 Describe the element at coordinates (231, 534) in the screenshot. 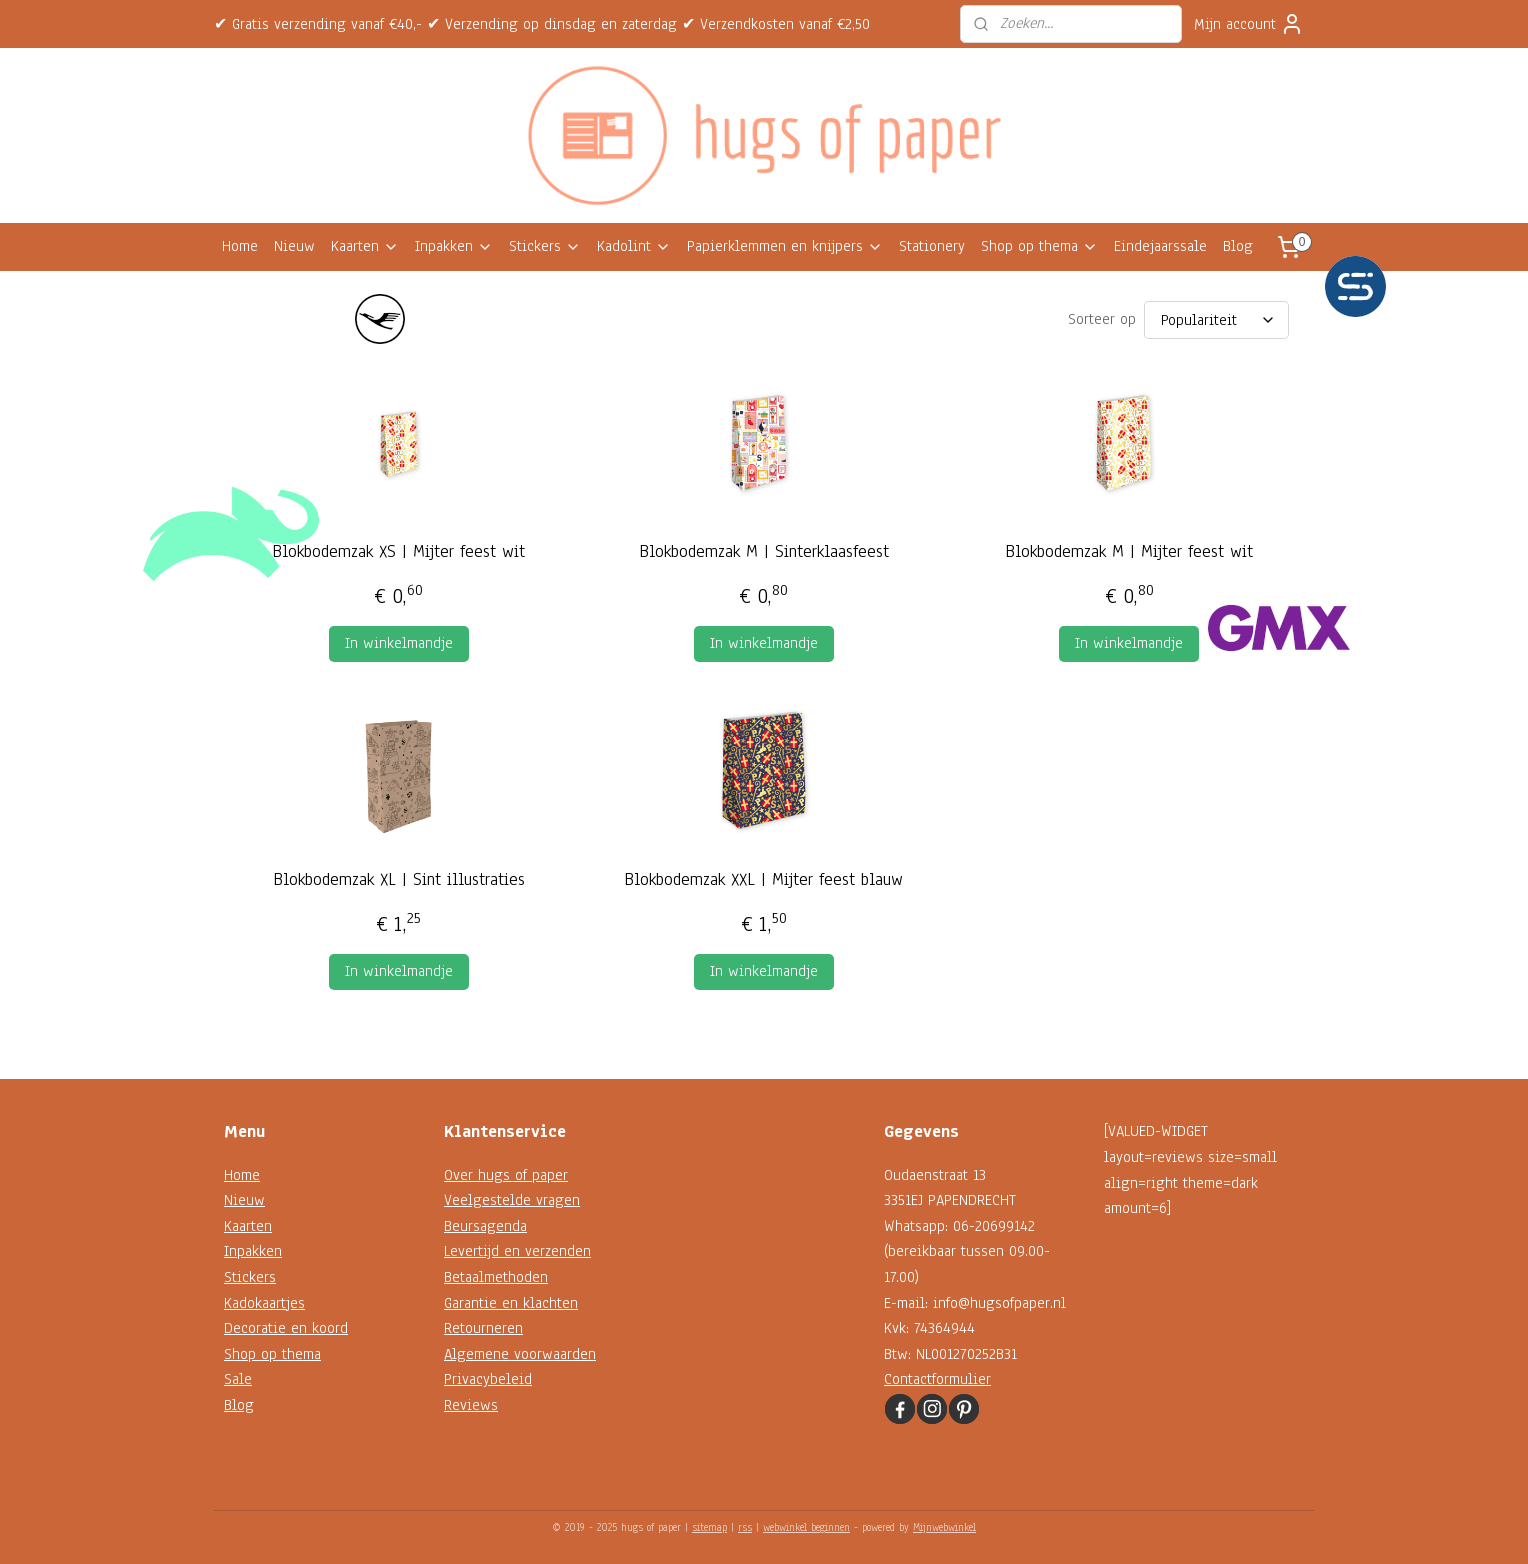

I see `animal planet brand logo` at that location.